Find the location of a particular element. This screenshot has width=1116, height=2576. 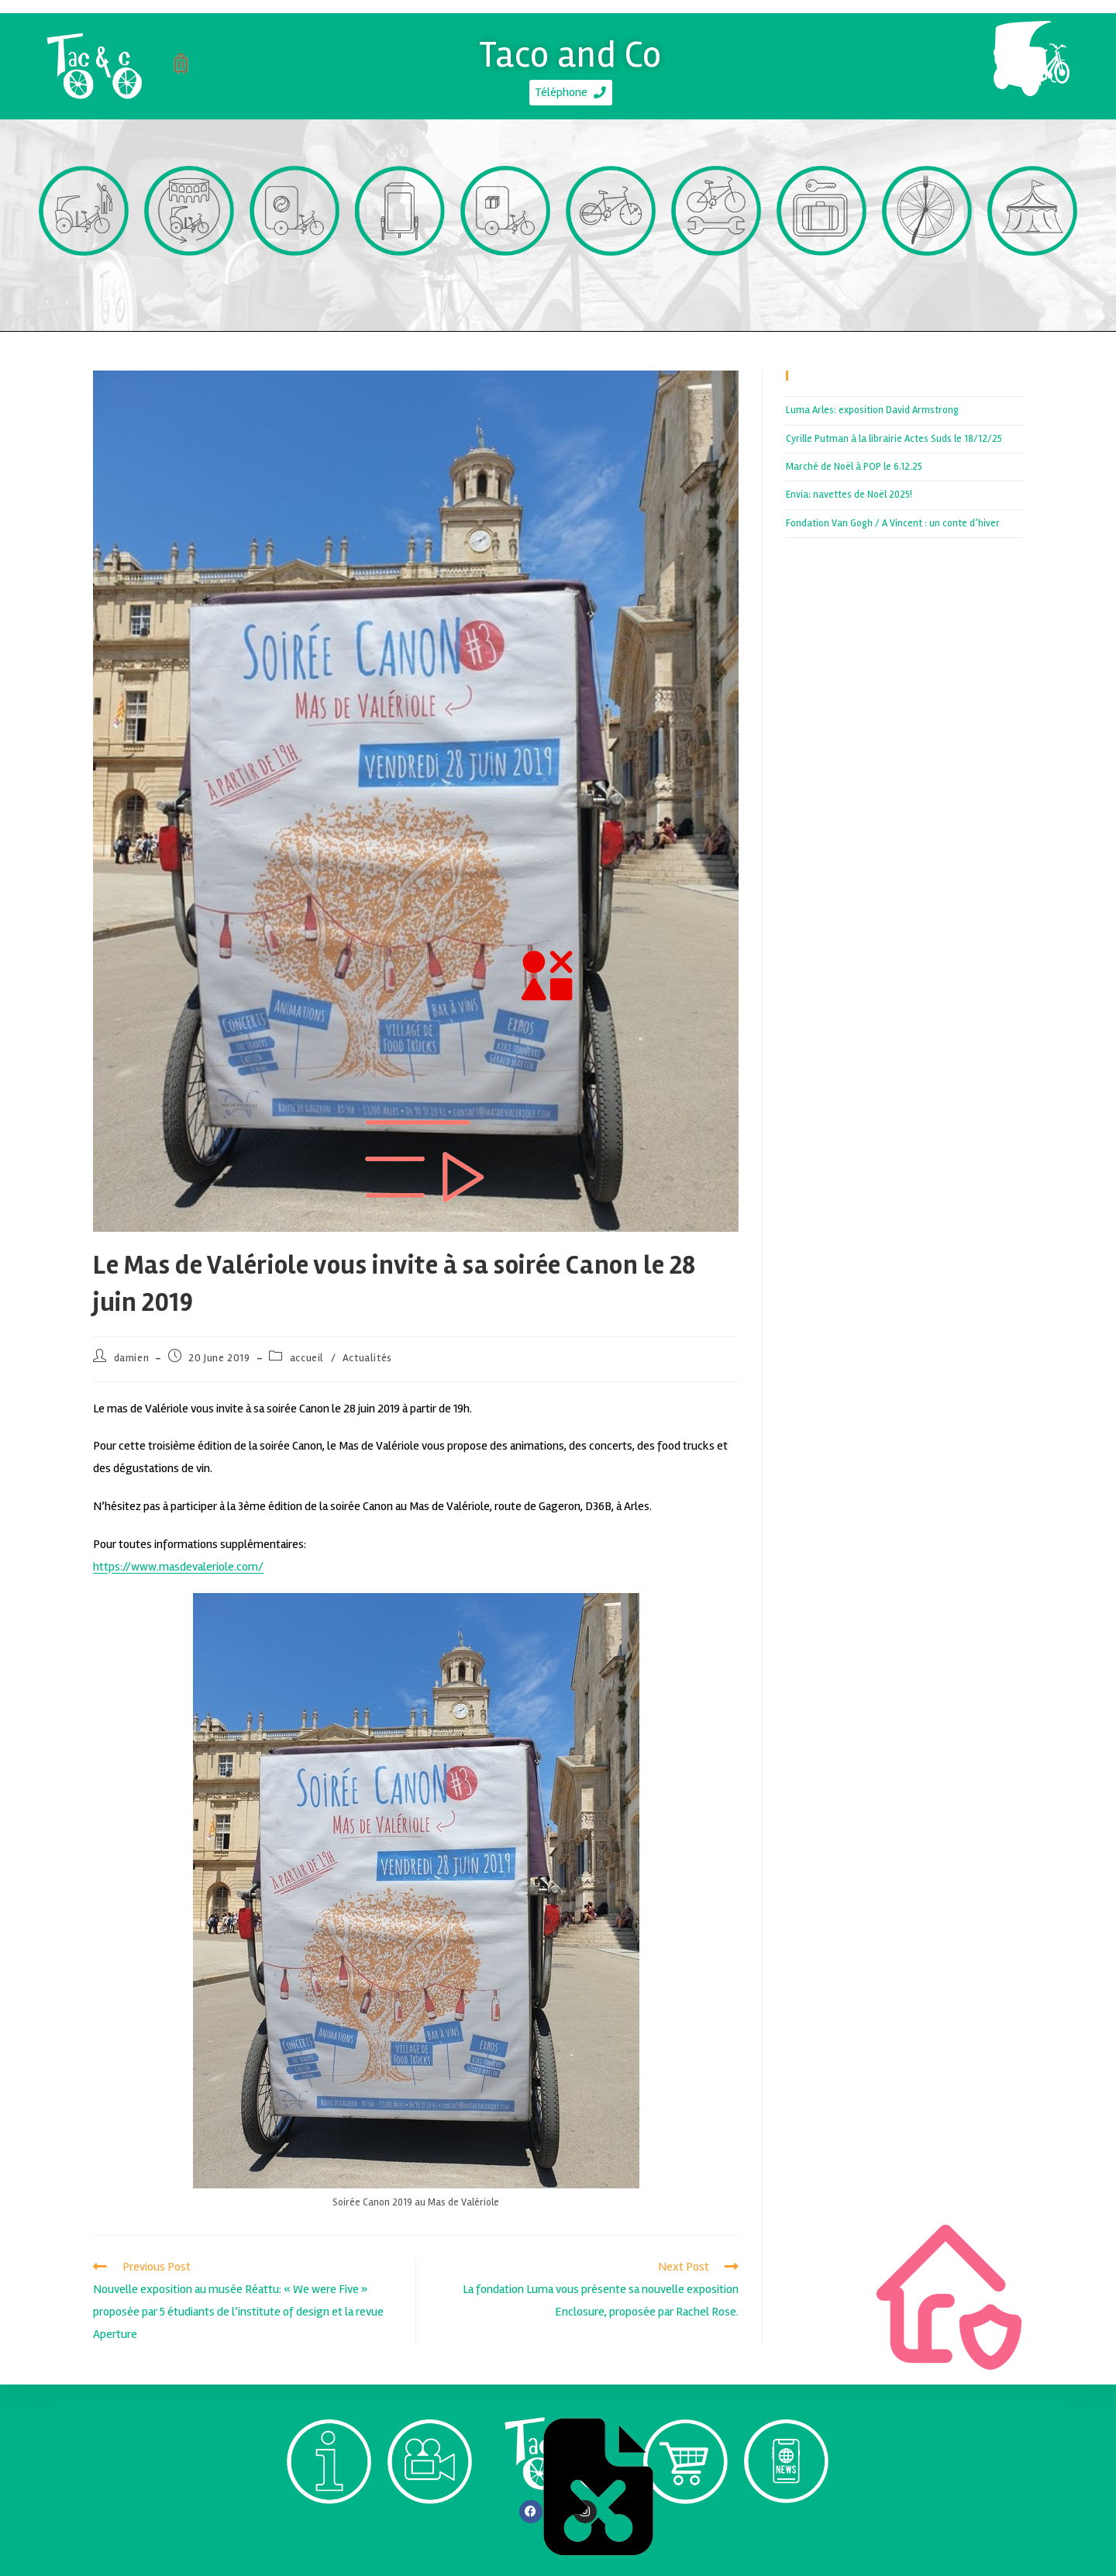

cut or trim a document is located at coordinates (598, 2487).